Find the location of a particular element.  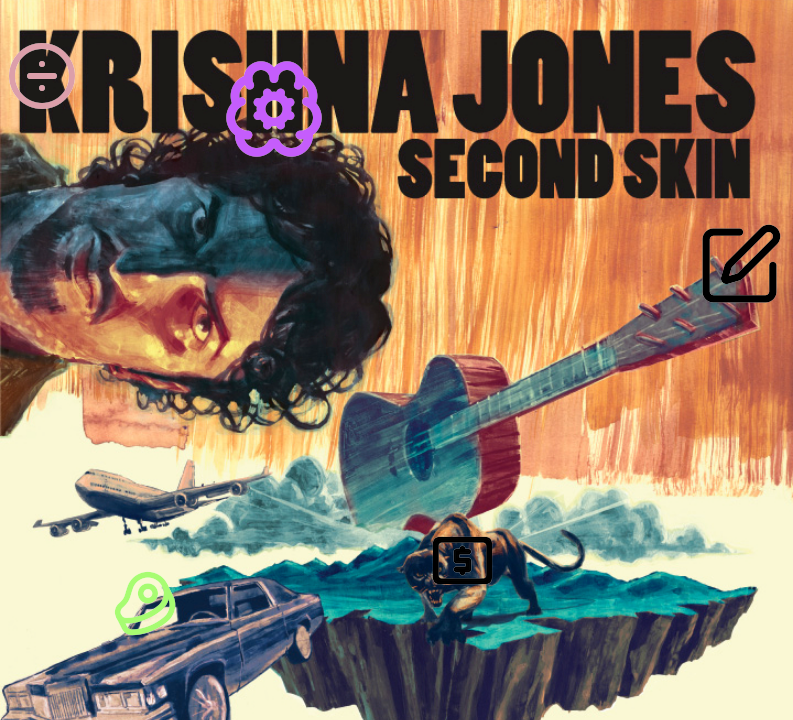

find nearby ATMs or cash machines is located at coordinates (462, 560).